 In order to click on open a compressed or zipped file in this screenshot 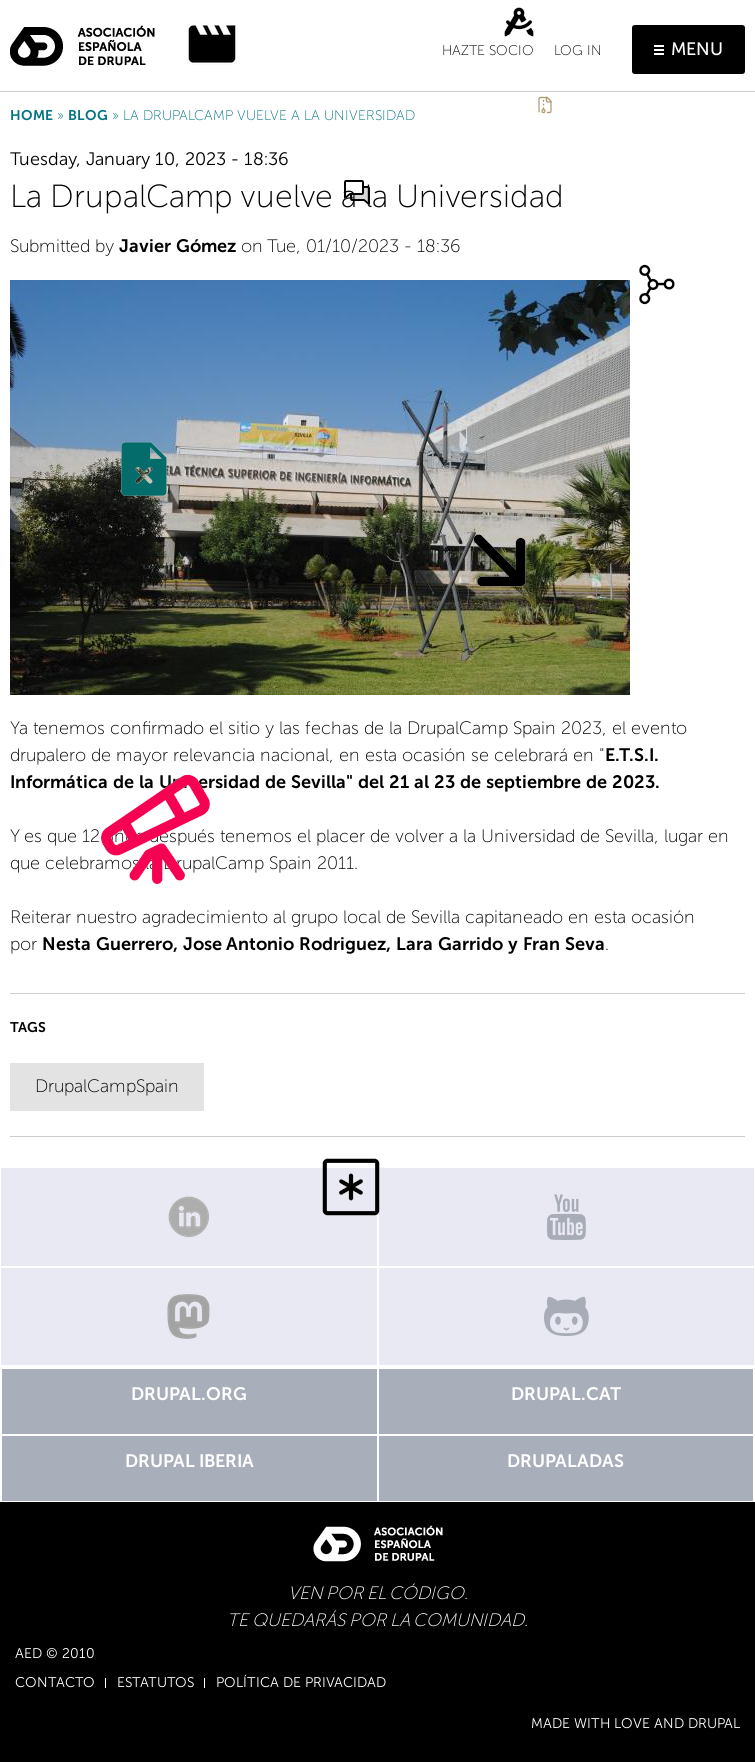, I will do `click(545, 105)`.